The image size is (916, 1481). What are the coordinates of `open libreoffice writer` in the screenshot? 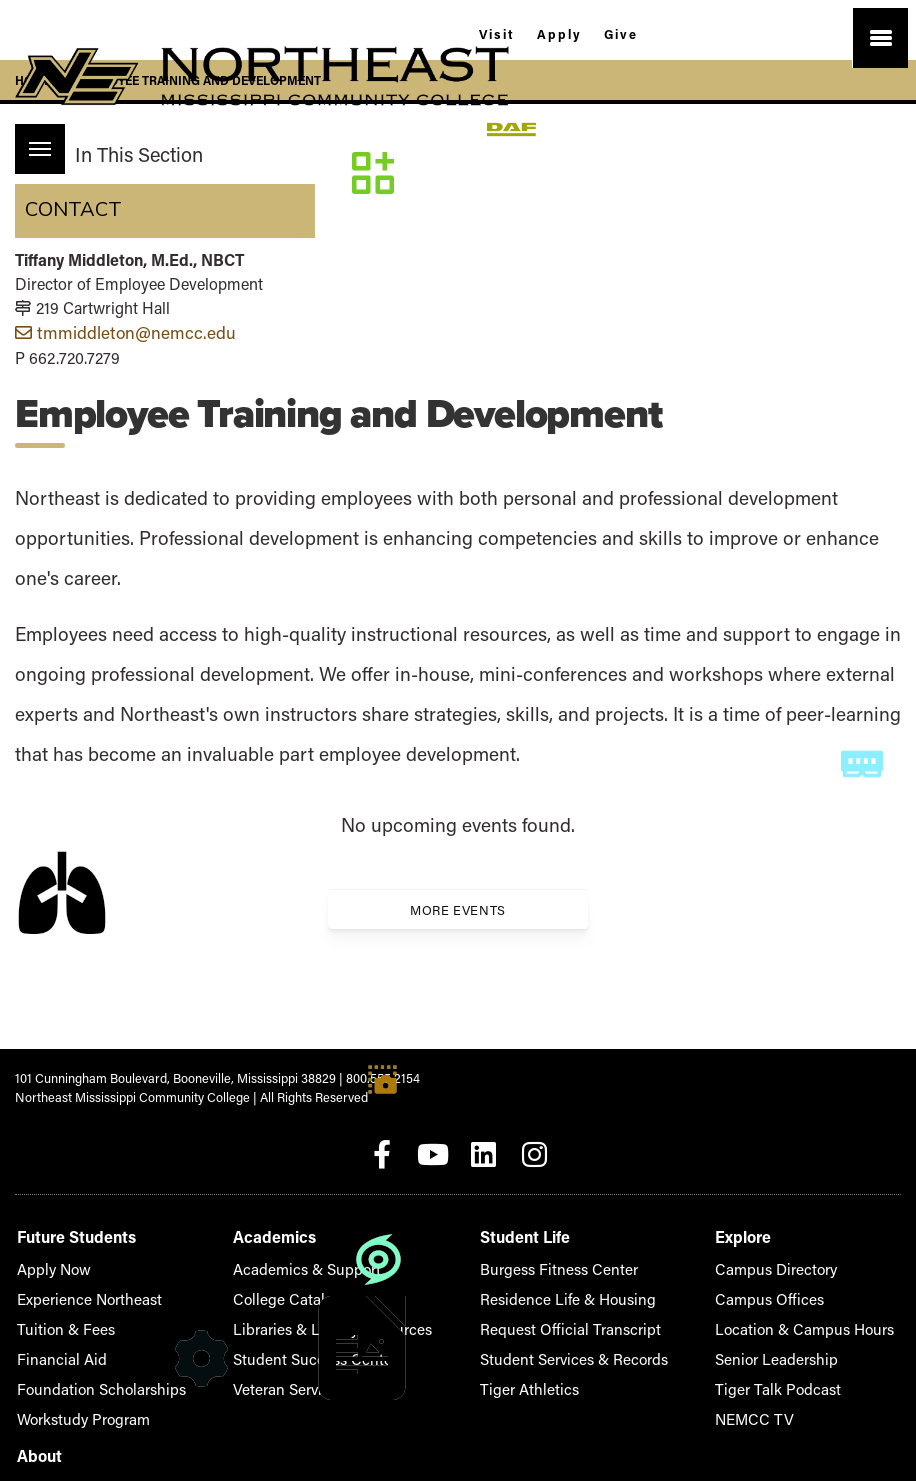 It's located at (362, 1348).